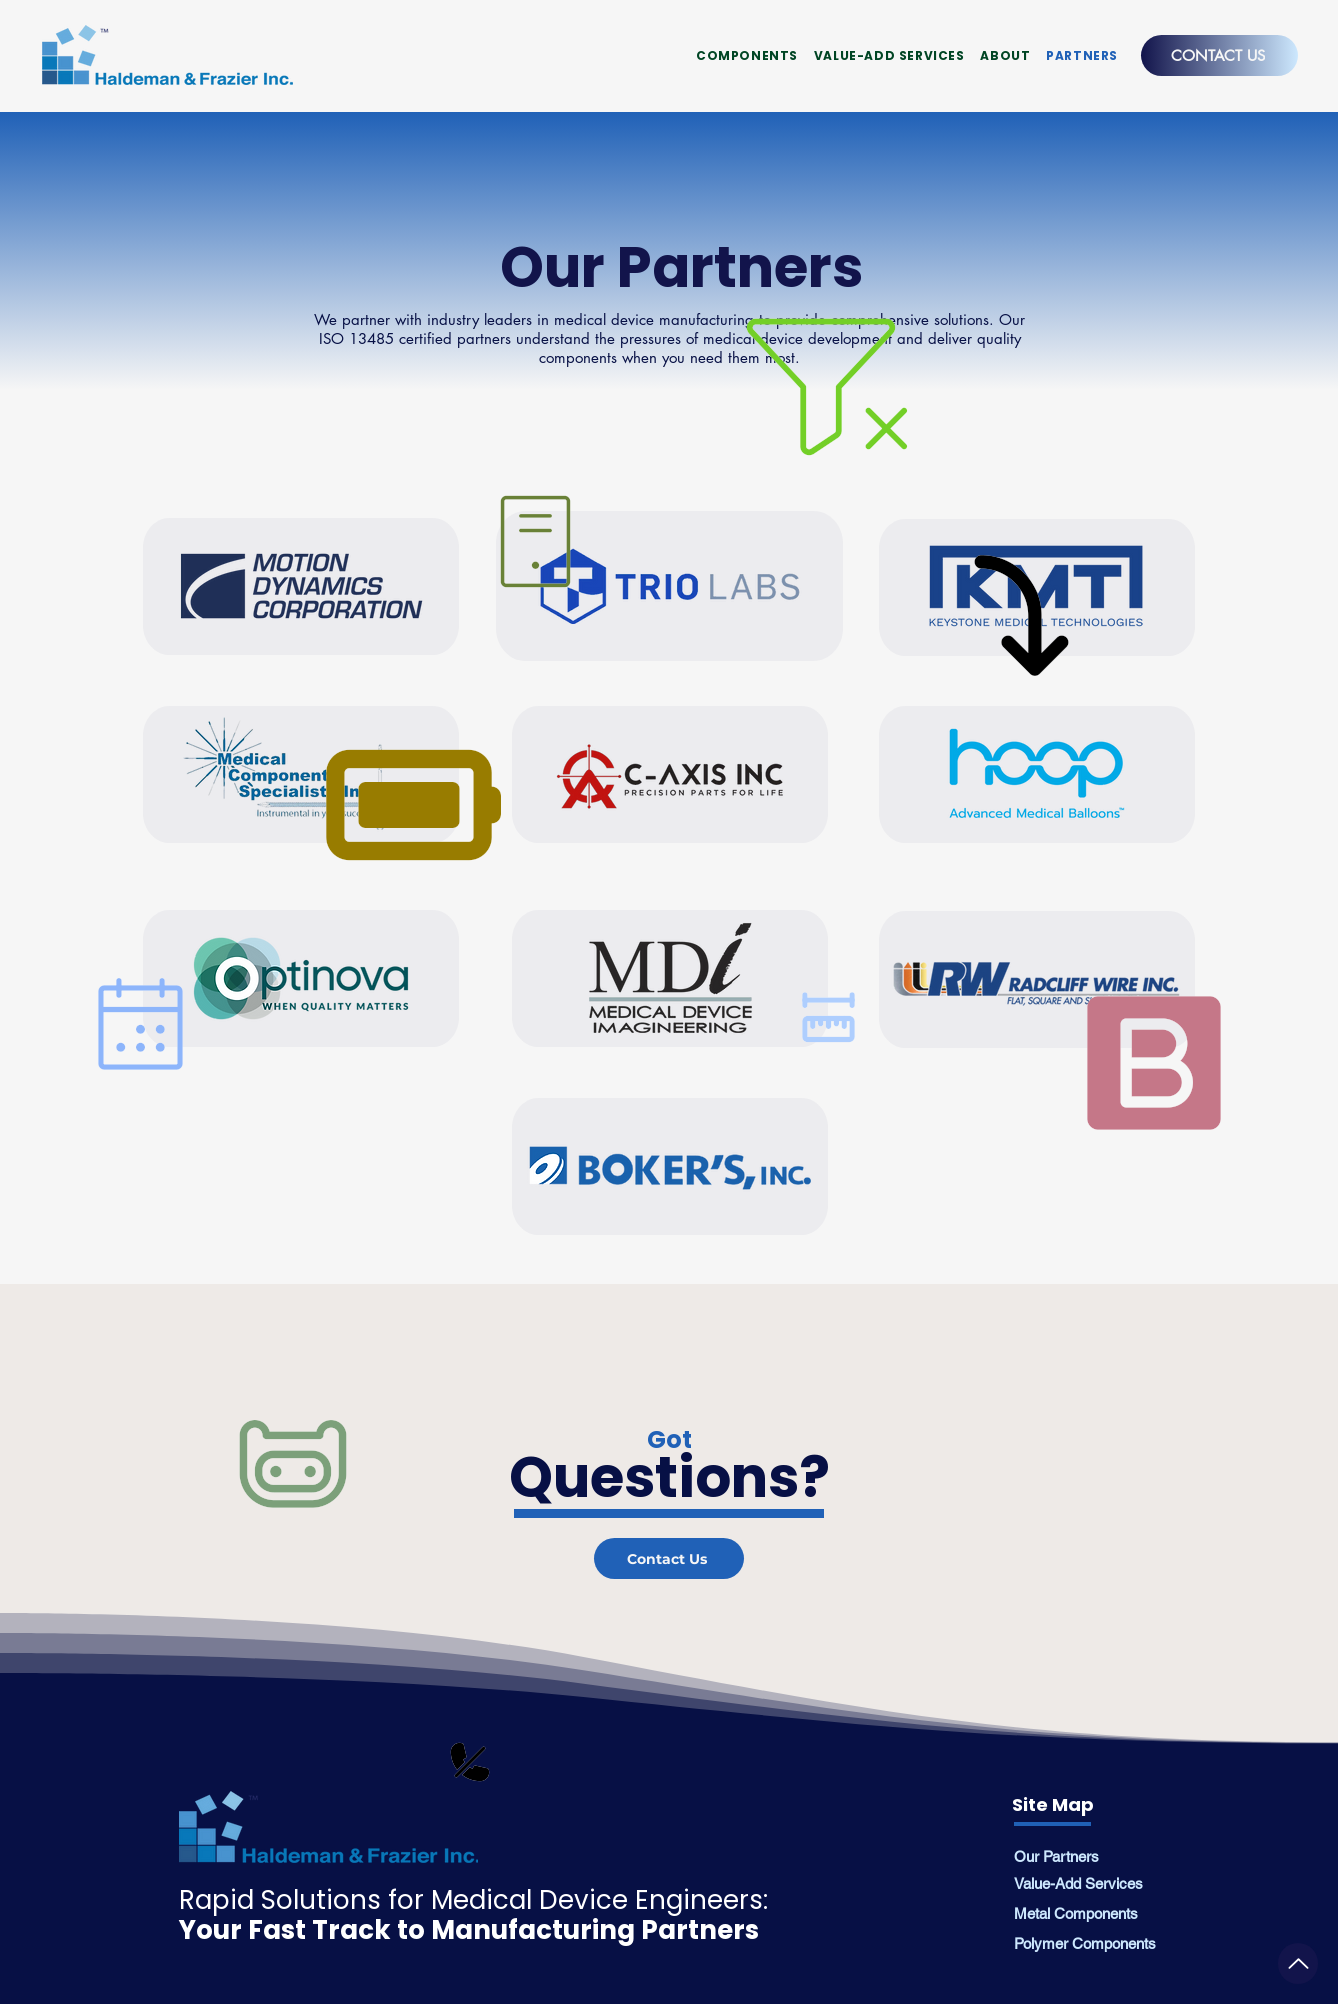 Image resolution: width=1338 pixels, height=2004 pixels. Describe the element at coordinates (1154, 1063) in the screenshot. I see `apply bold formatting to selected text` at that location.